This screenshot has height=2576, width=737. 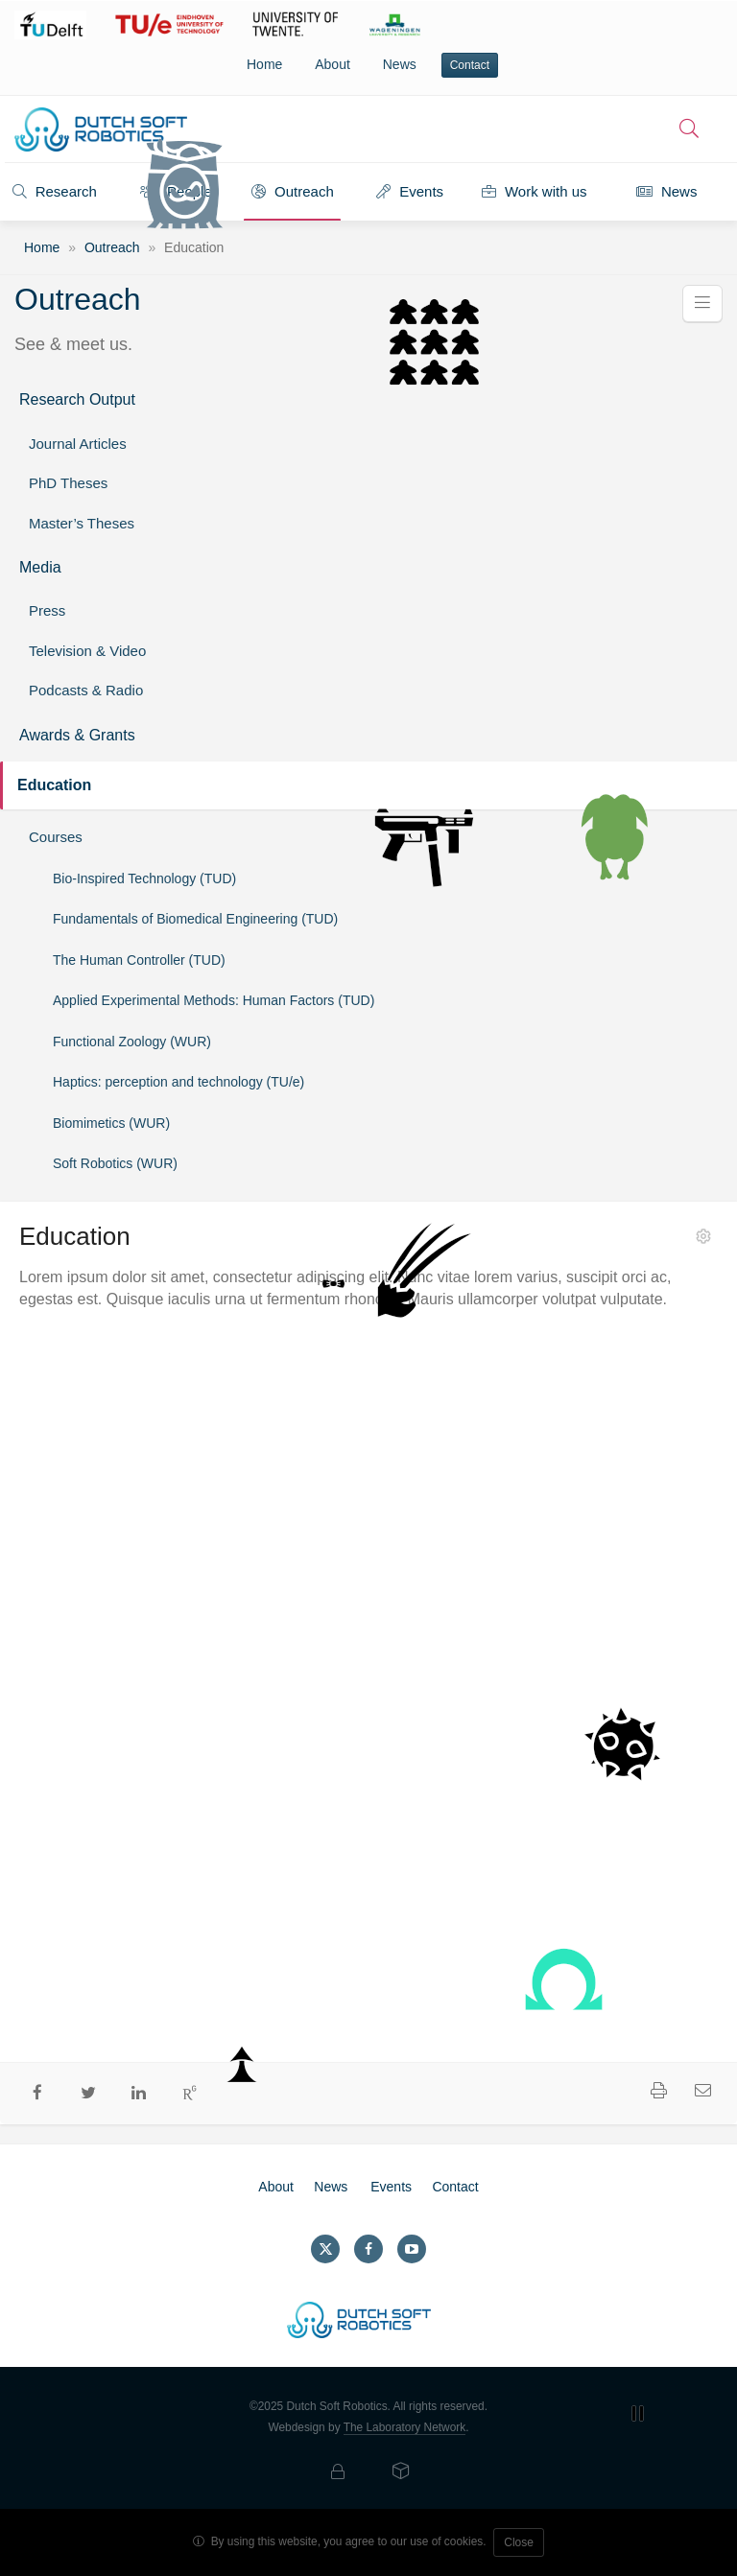 What do you see at coordinates (622, 1744) in the screenshot?
I see `represents a hazard or damage-dealing obstacle in gameplay` at bounding box center [622, 1744].